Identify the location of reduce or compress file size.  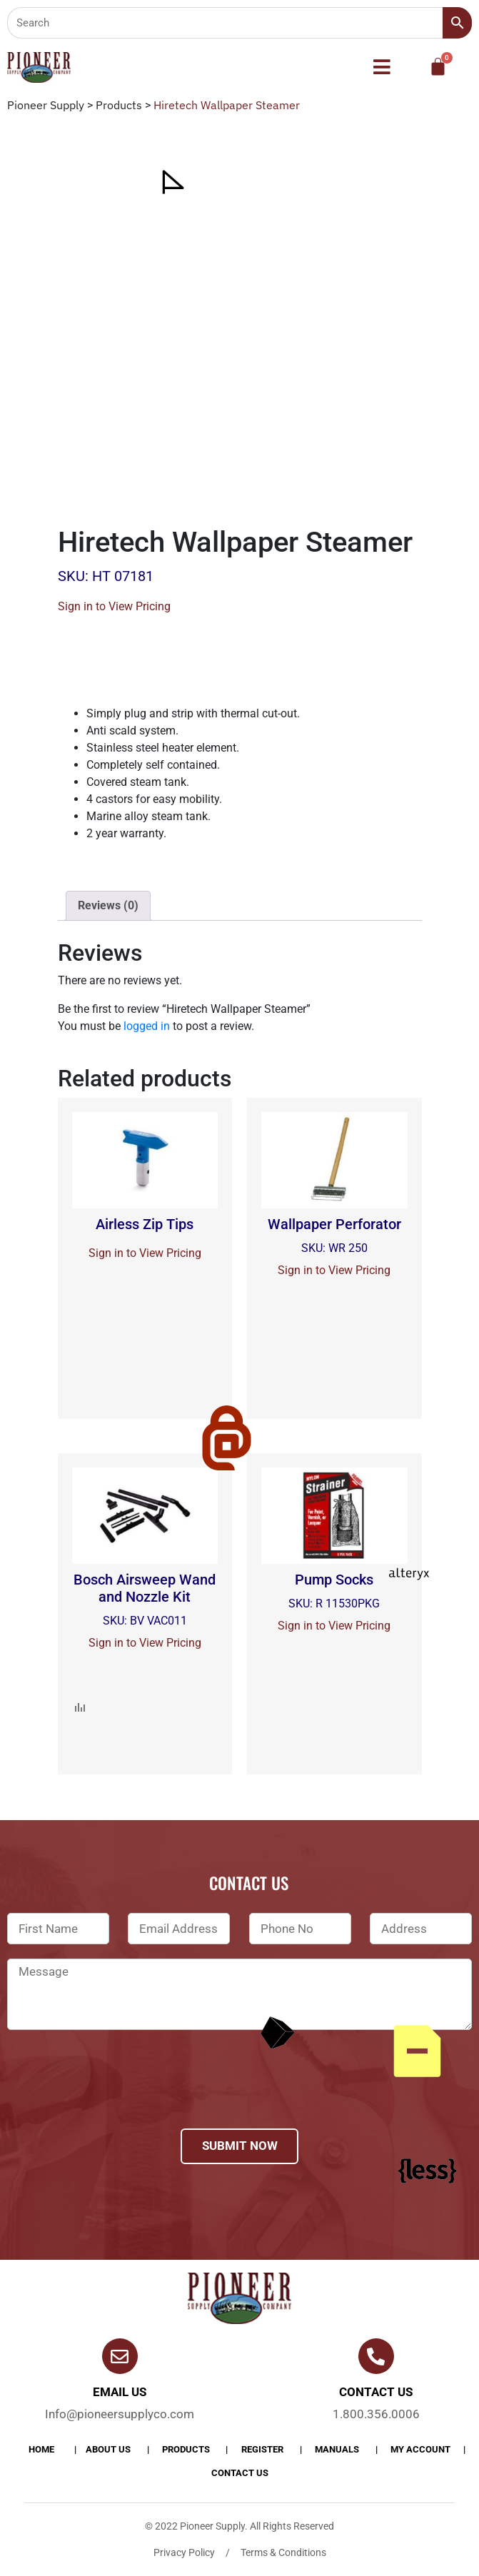
(417, 2051).